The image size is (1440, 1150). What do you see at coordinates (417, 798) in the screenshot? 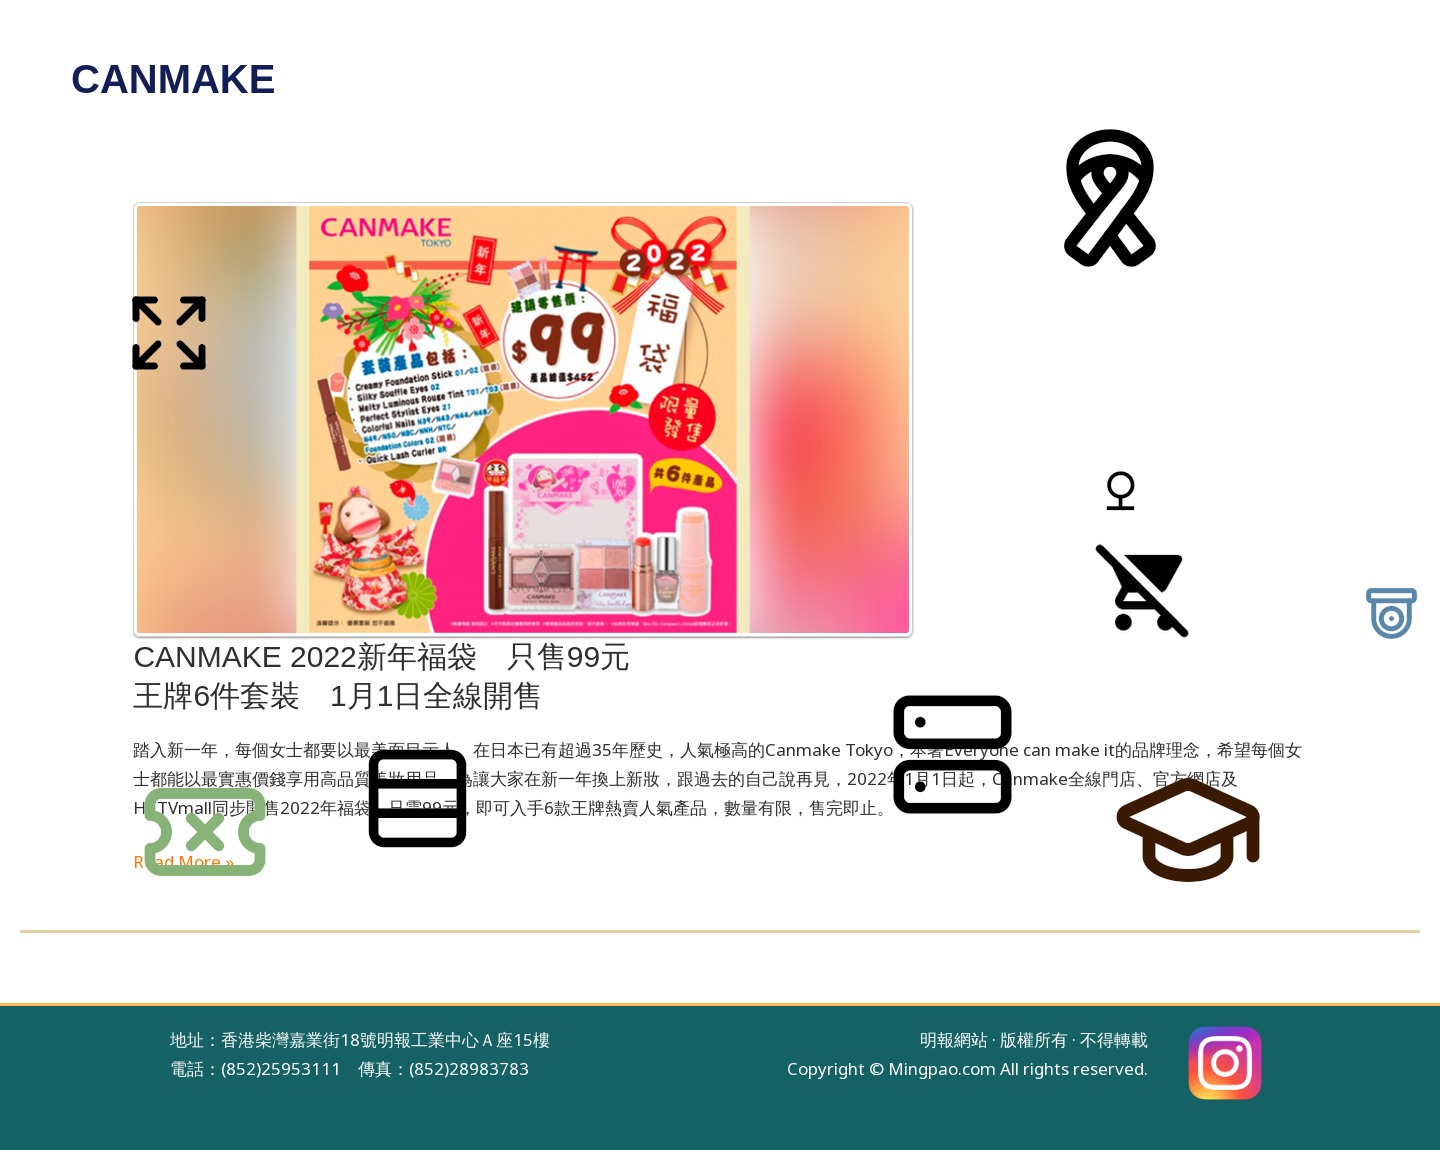
I see `switch to list view` at bounding box center [417, 798].